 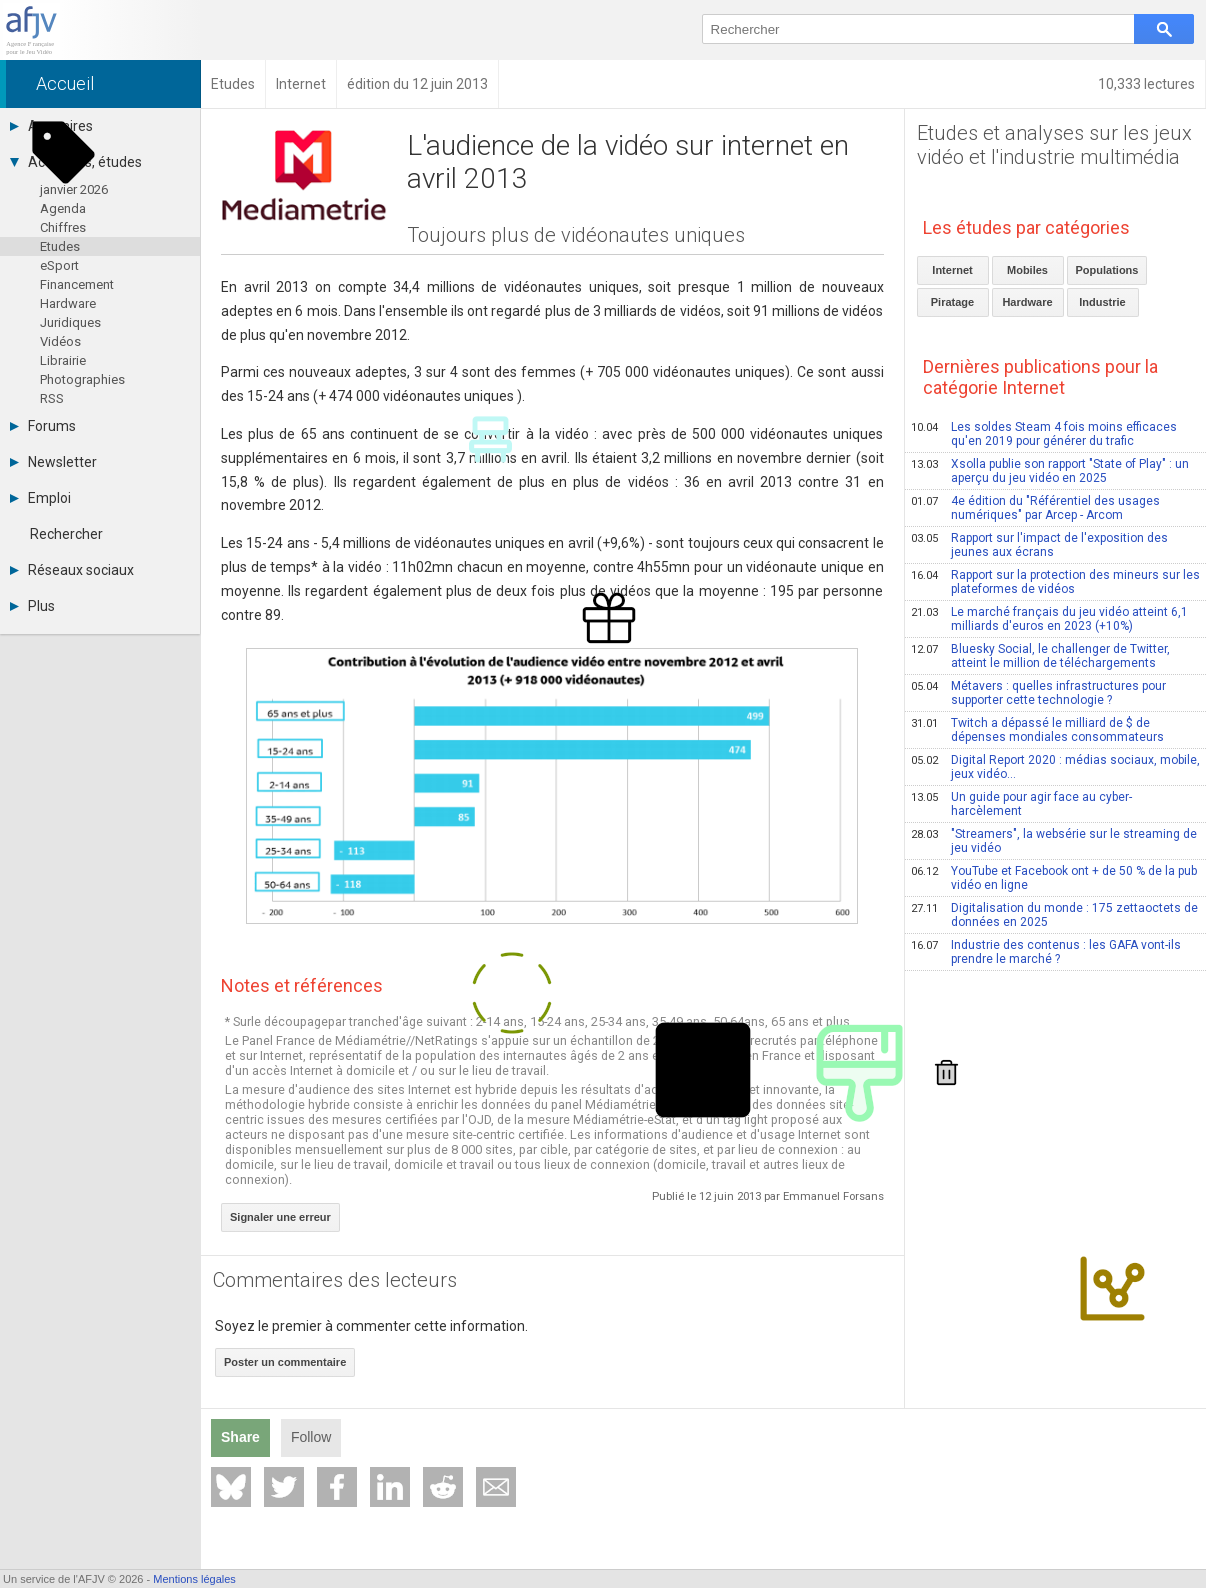 What do you see at coordinates (859, 1071) in the screenshot?
I see `access painting or drawing tools` at bounding box center [859, 1071].